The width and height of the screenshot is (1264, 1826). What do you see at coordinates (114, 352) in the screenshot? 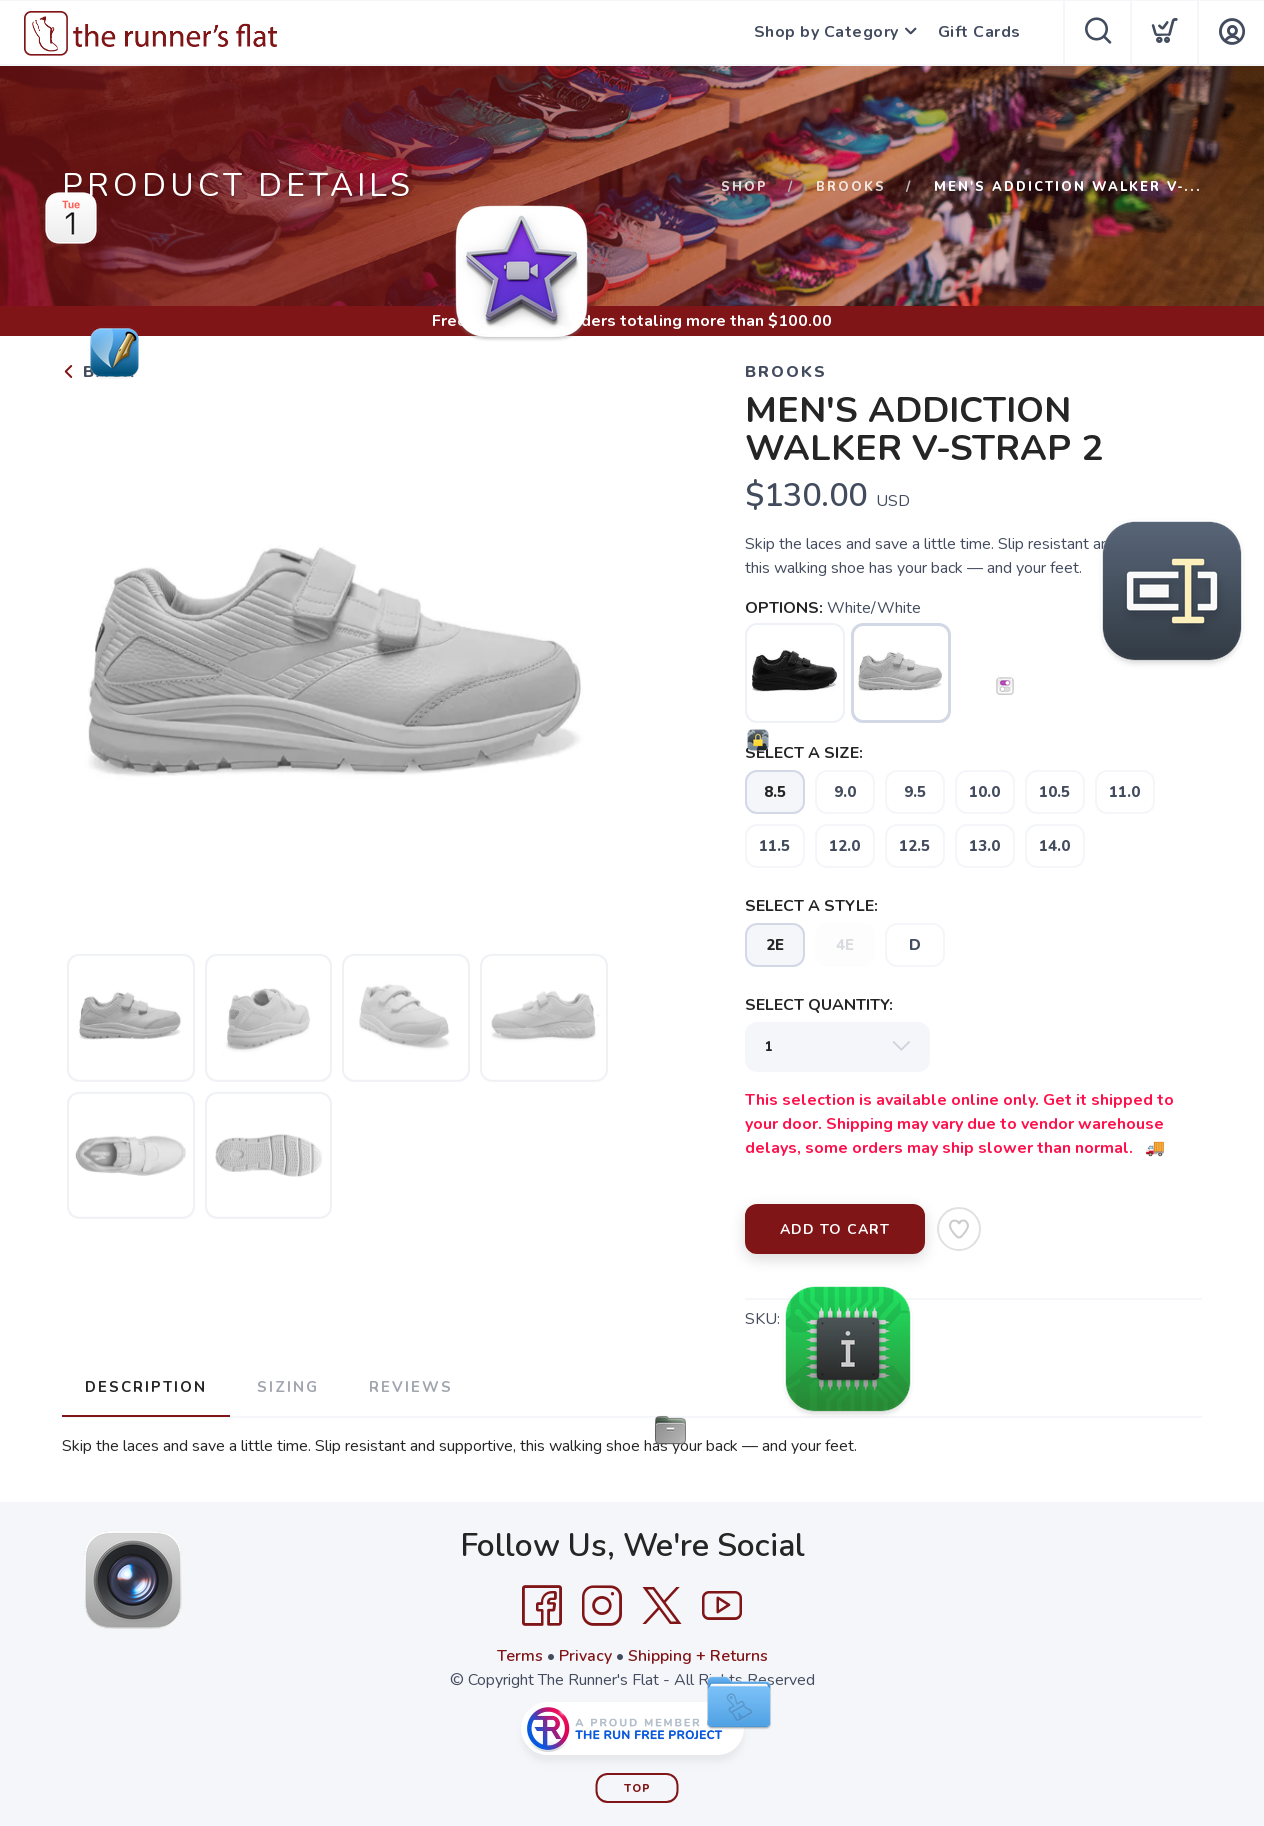
I see `open scribus desktop publishing application` at bounding box center [114, 352].